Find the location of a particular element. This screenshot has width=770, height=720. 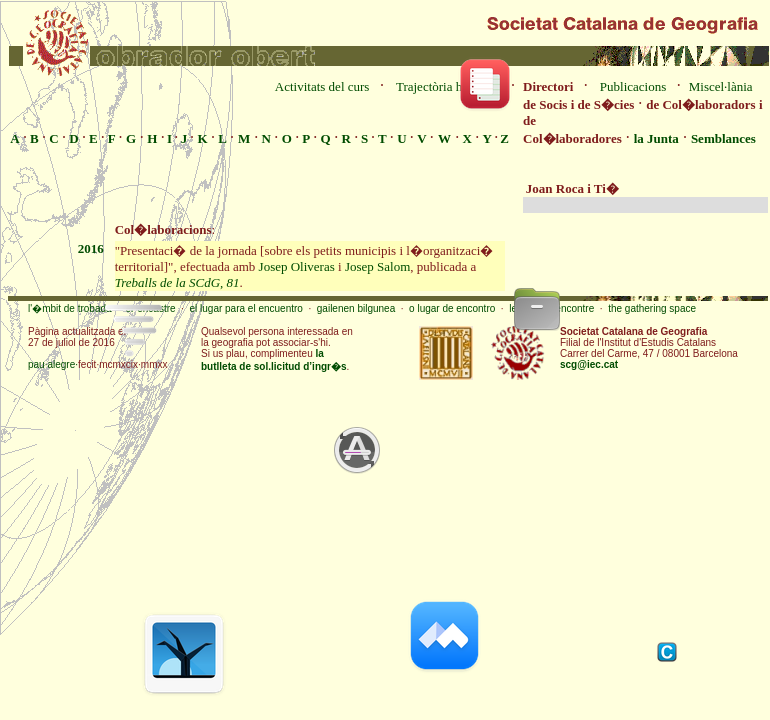

open shotwell photo manager is located at coordinates (184, 654).